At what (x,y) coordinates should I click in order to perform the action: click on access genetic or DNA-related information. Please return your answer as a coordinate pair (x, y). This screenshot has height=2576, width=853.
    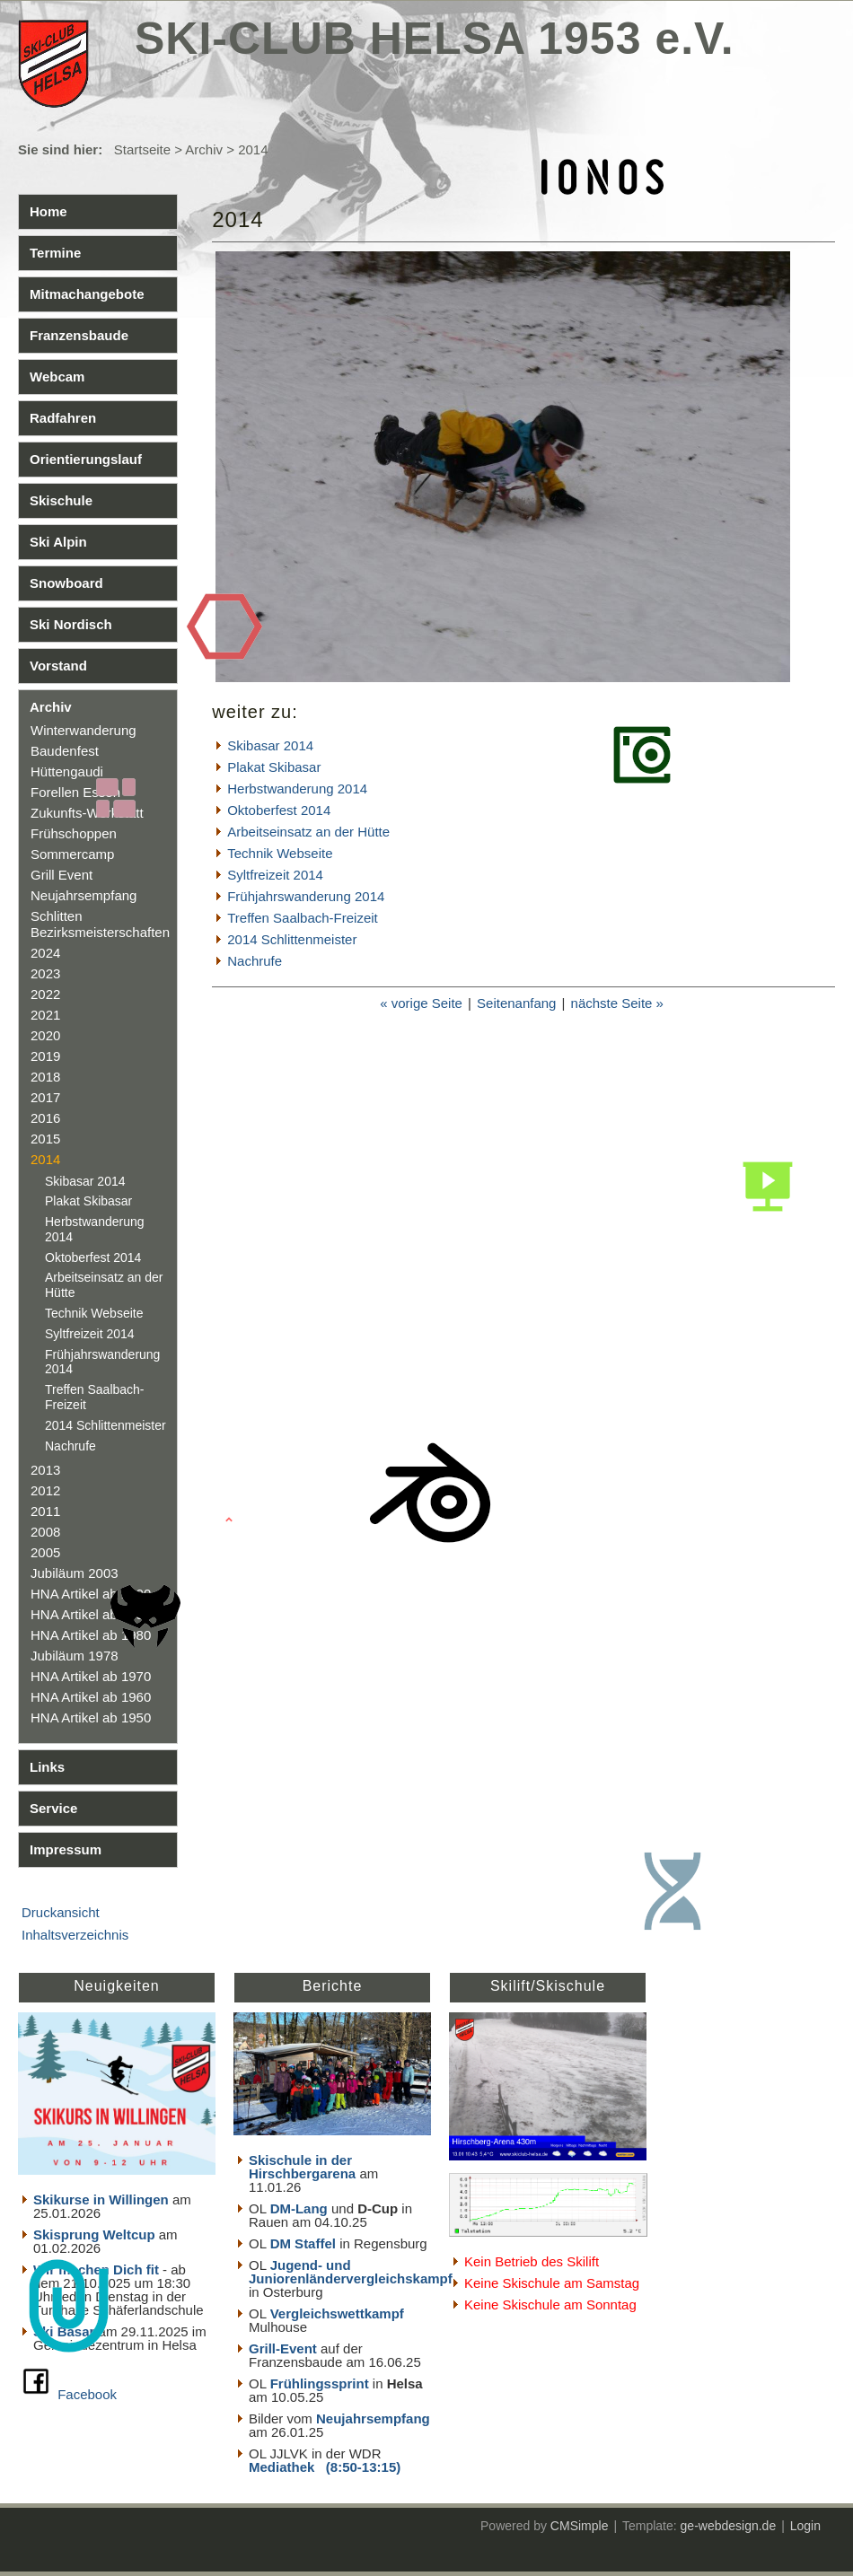
    Looking at the image, I should click on (673, 1891).